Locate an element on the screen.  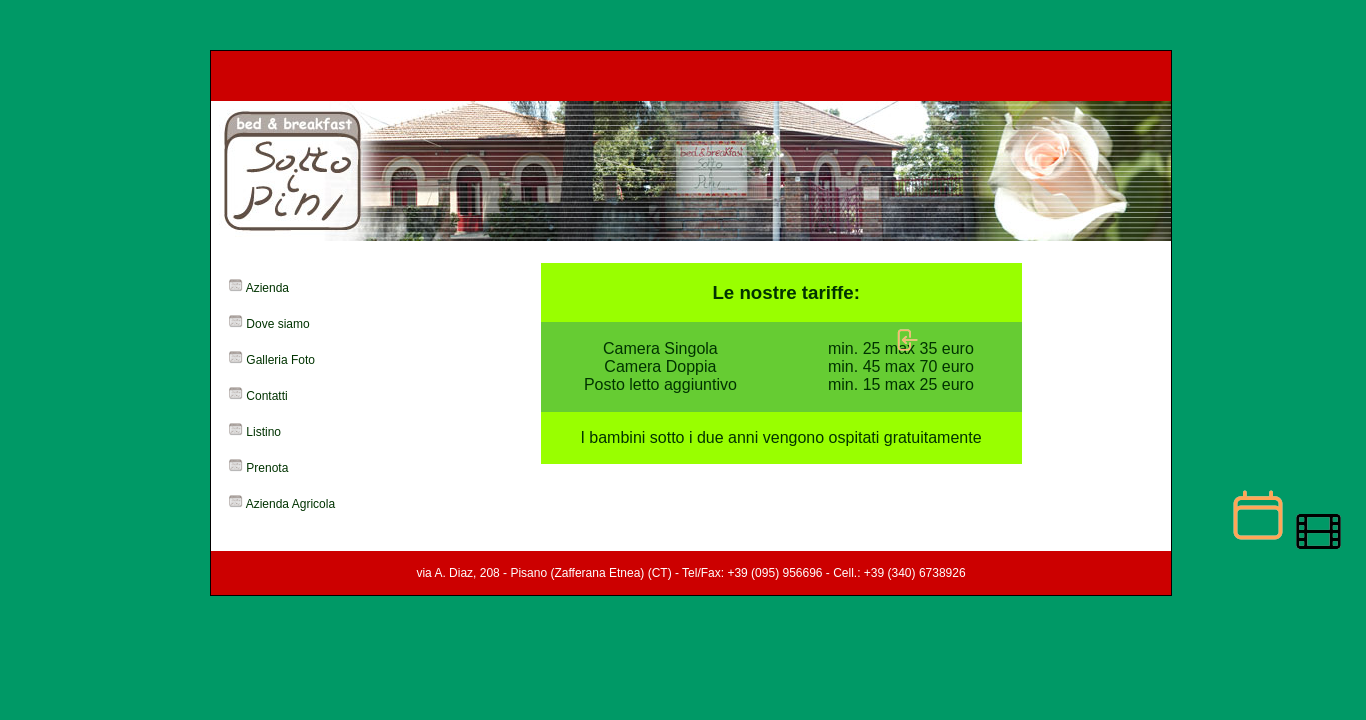
log in to your account is located at coordinates (906, 340).